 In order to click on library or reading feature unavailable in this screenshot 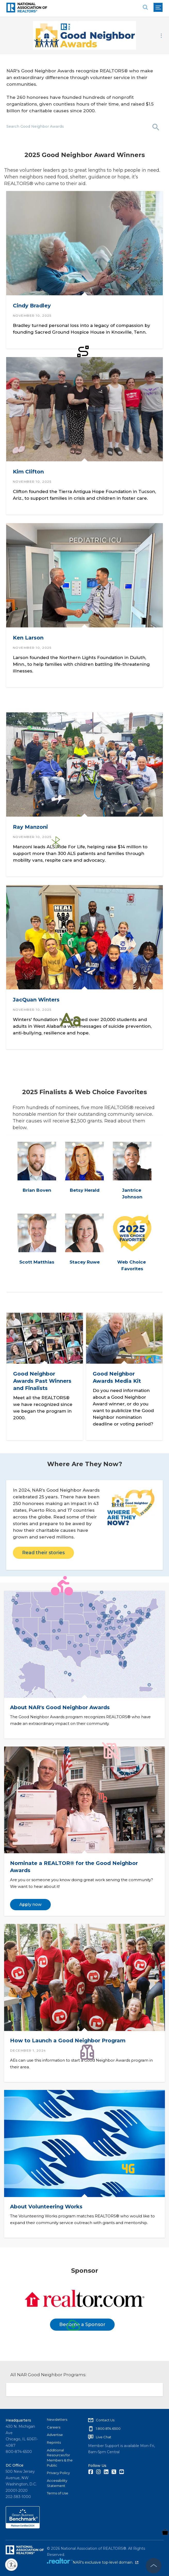, I will do `click(111, 1751)`.